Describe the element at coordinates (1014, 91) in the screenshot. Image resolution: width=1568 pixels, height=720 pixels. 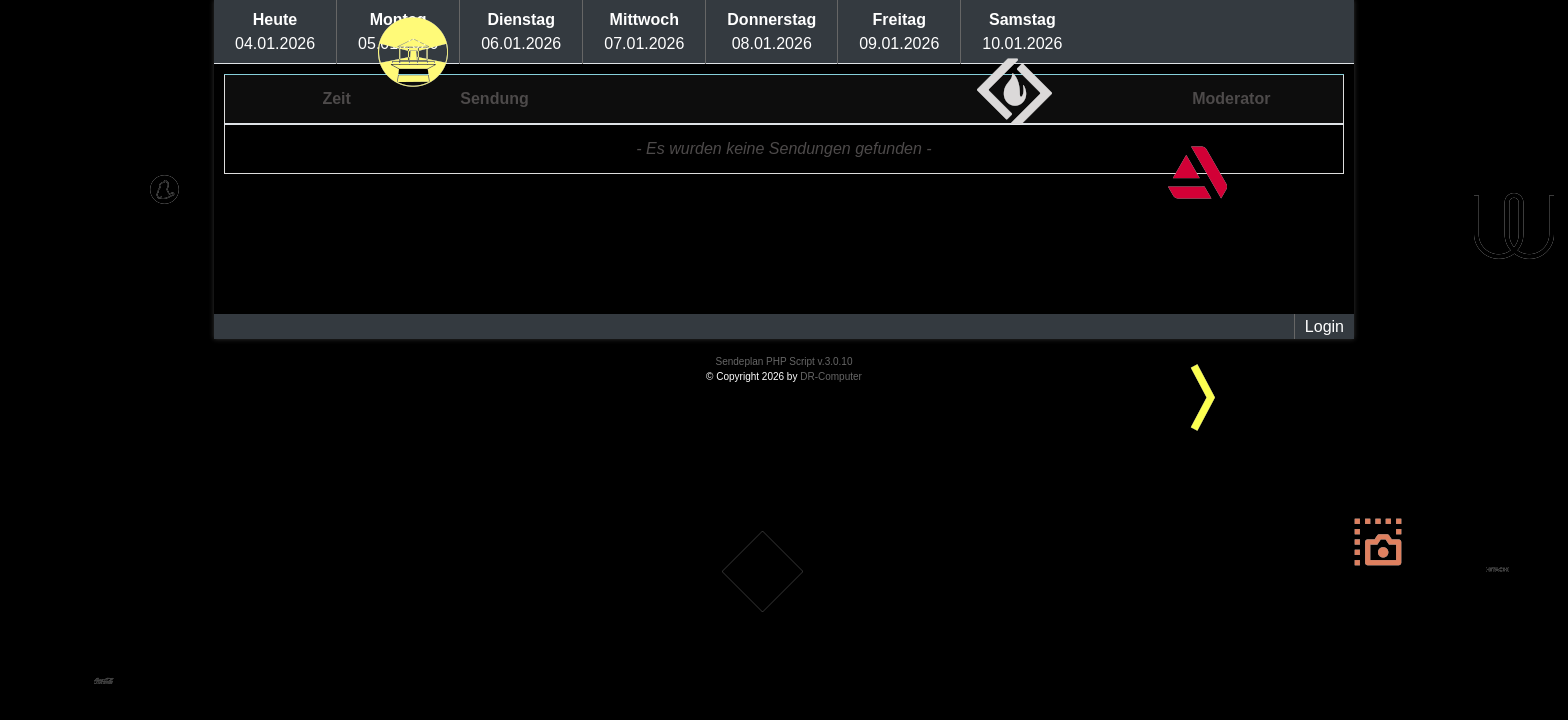
I see `visit sourceforge website` at that location.